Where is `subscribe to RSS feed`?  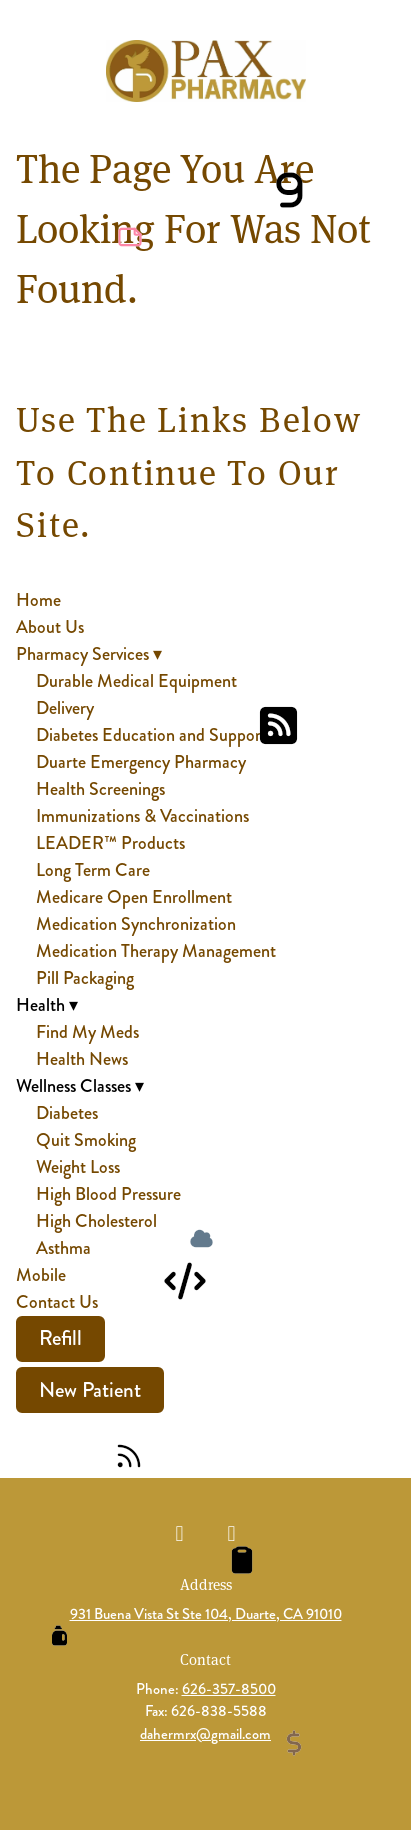 subscribe to RSS feed is located at coordinates (278, 725).